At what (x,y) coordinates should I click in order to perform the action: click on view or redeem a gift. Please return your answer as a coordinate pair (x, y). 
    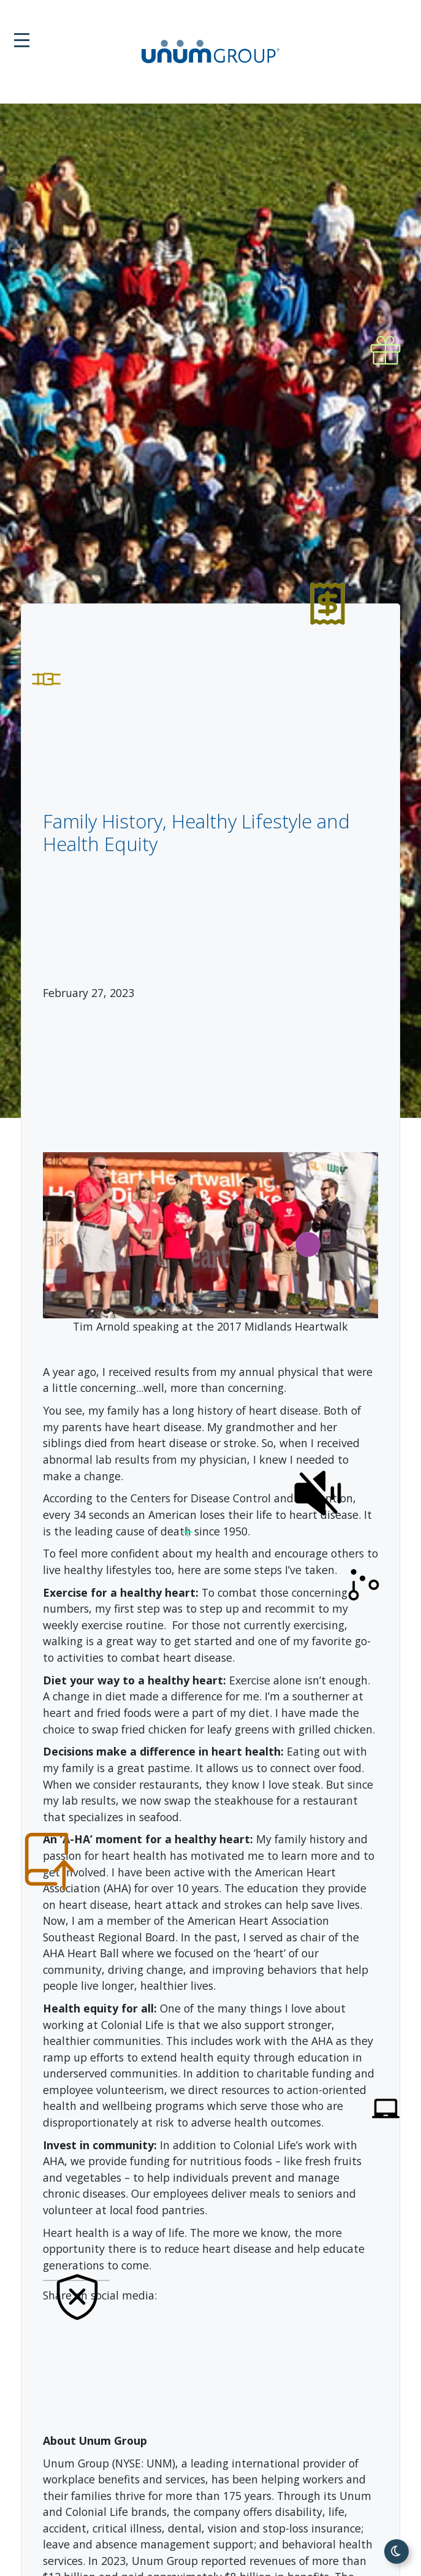
    Looking at the image, I should click on (385, 352).